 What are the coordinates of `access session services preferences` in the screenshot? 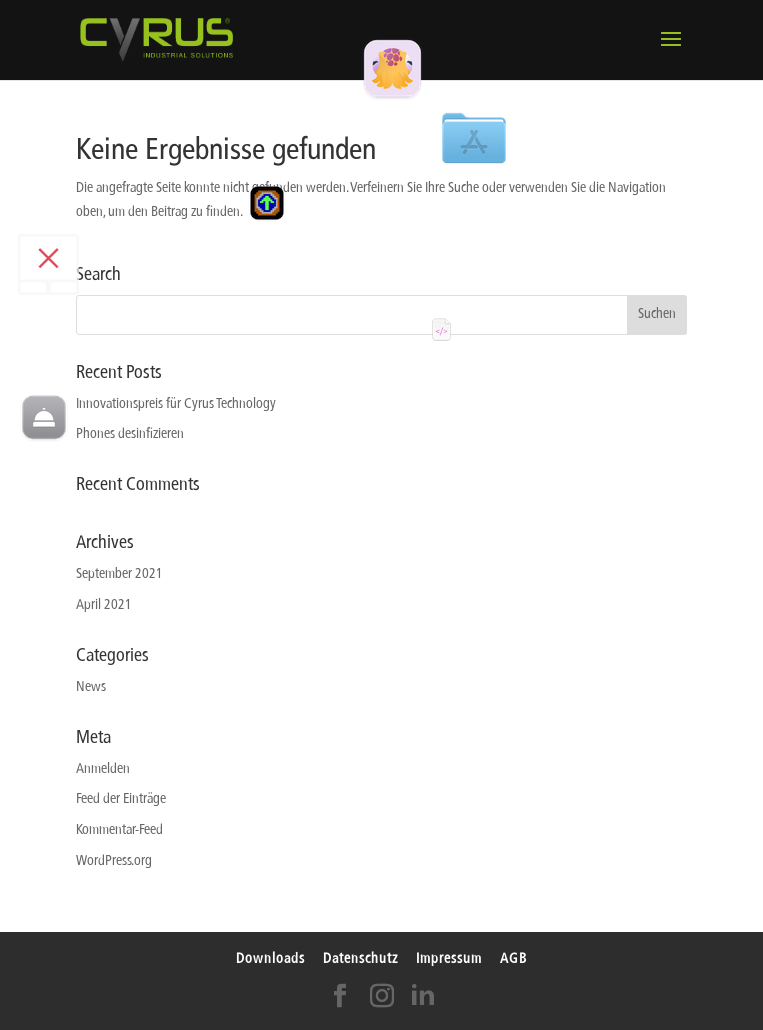 It's located at (44, 418).